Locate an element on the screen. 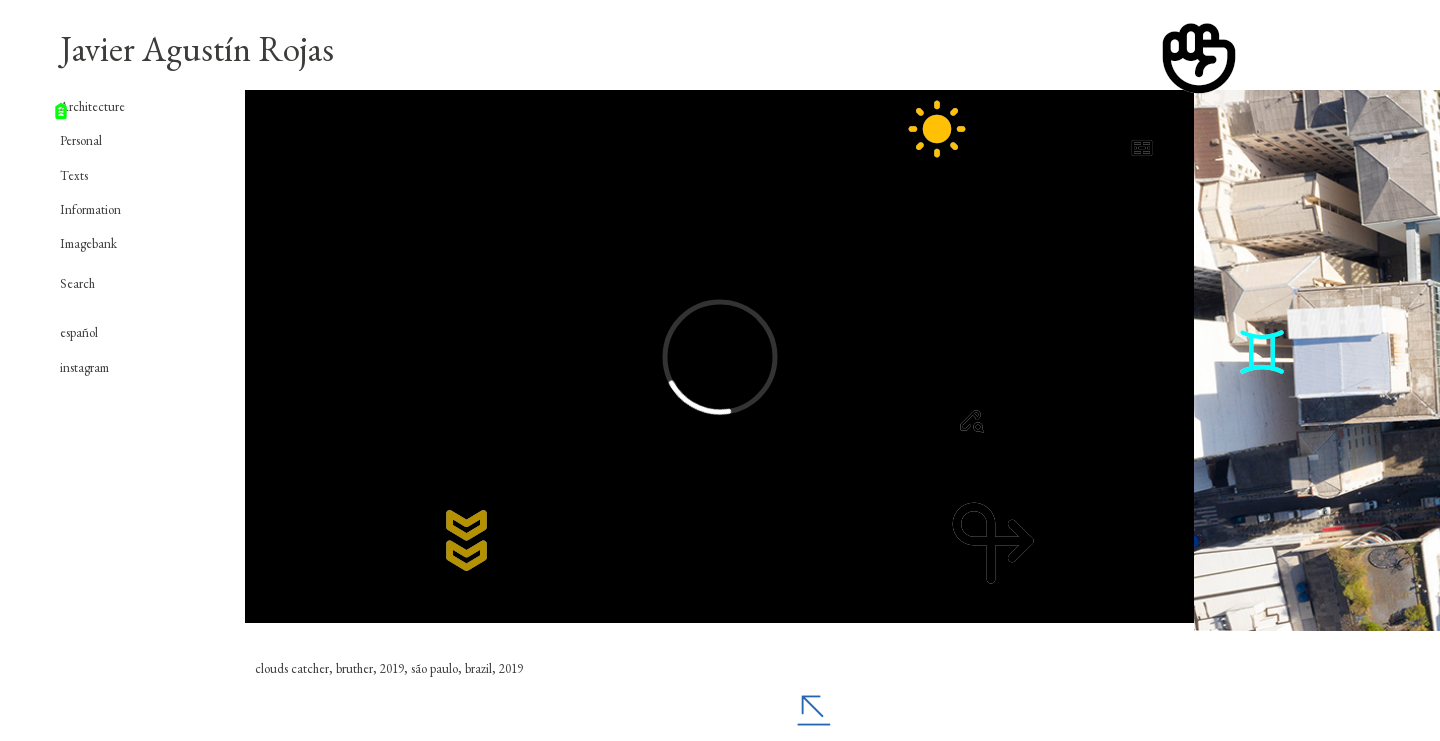  redo or repeat last action is located at coordinates (991, 541).